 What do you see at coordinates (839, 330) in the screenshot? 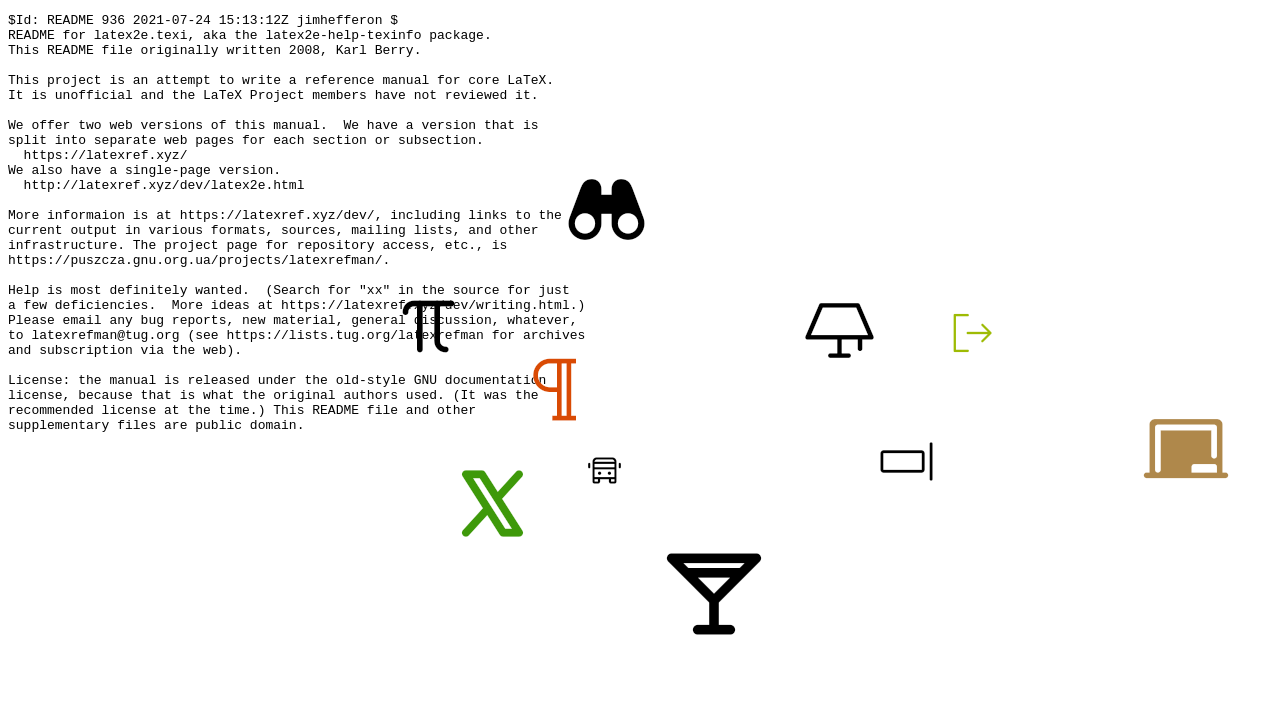
I see `toggle desk lamp or reading light` at bounding box center [839, 330].